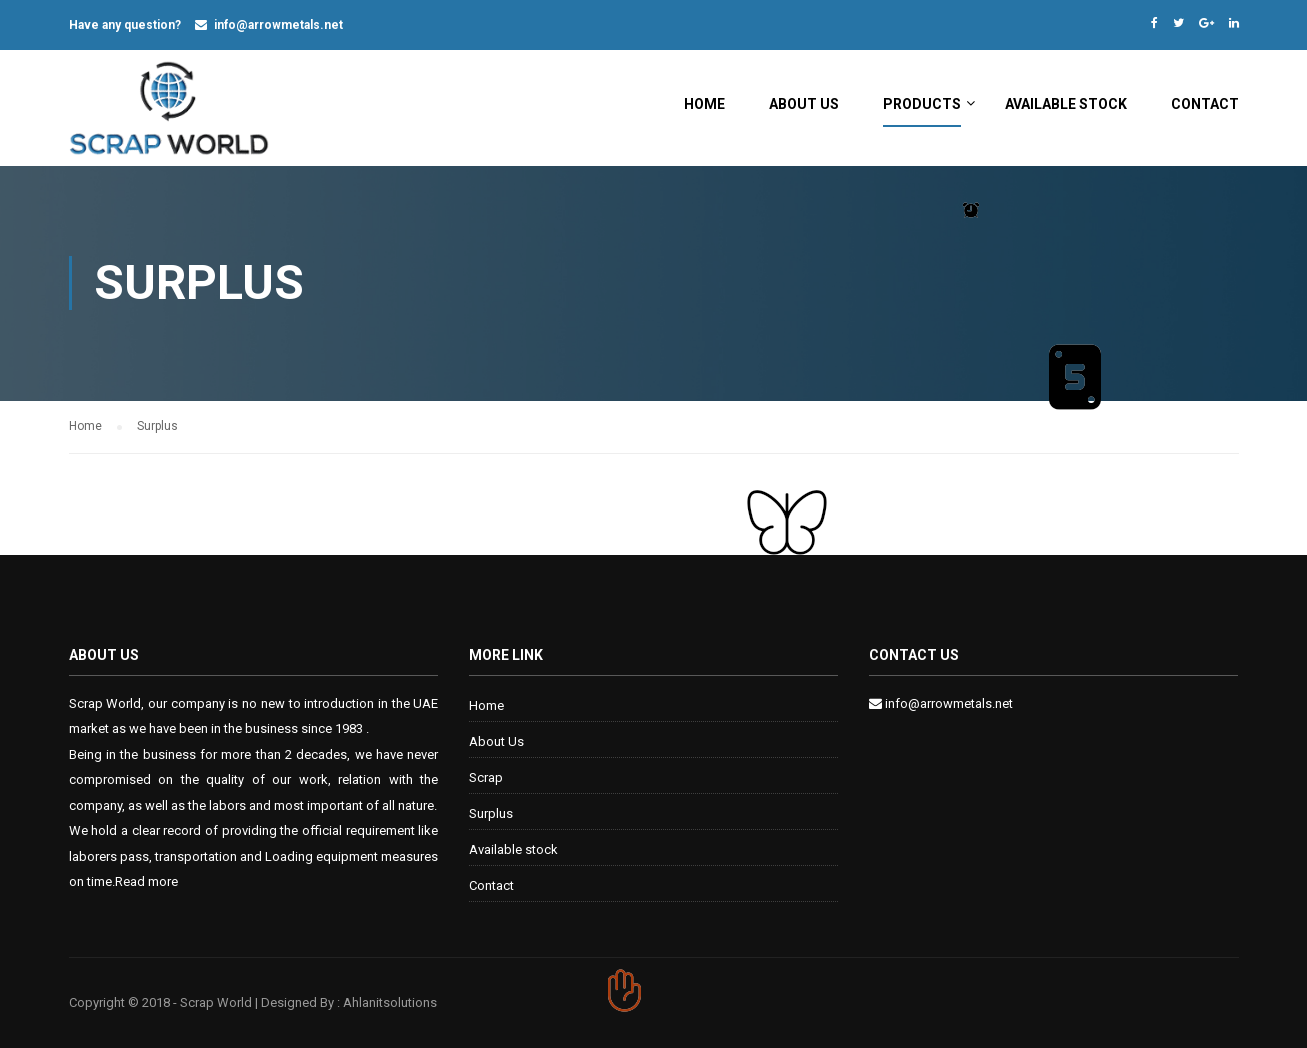  What do you see at coordinates (787, 521) in the screenshot?
I see `indicates a nature or wildlife category` at bounding box center [787, 521].